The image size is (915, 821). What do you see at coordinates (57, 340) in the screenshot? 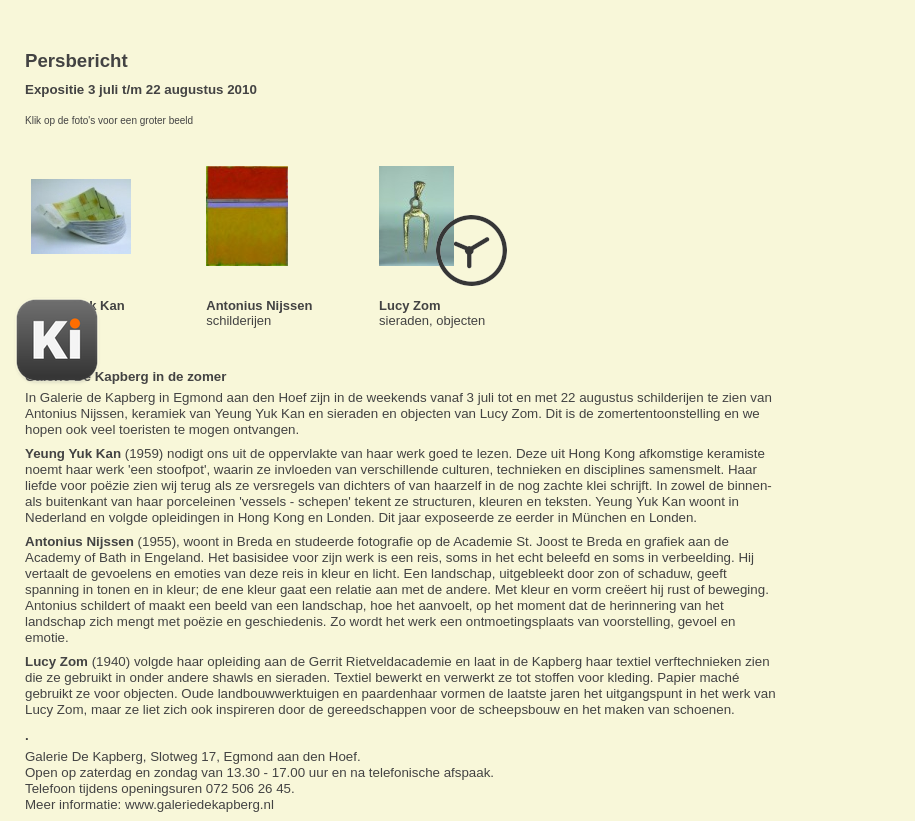
I see `open KiCad nightly build application` at bounding box center [57, 340].